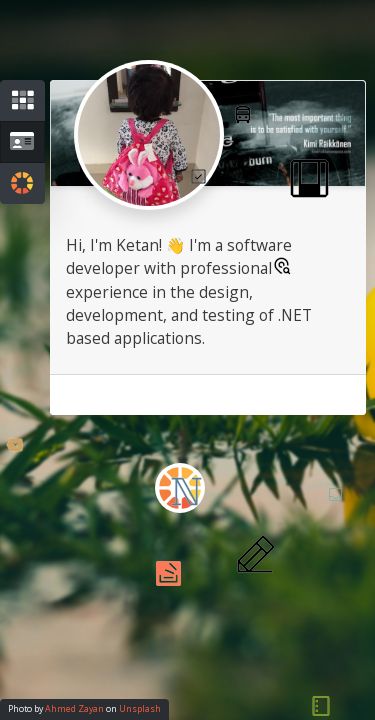  What do you see at coordinates (321, 706) in the screenshot?
I see `view screenplay or script documents` at bounding box center [321, 706].